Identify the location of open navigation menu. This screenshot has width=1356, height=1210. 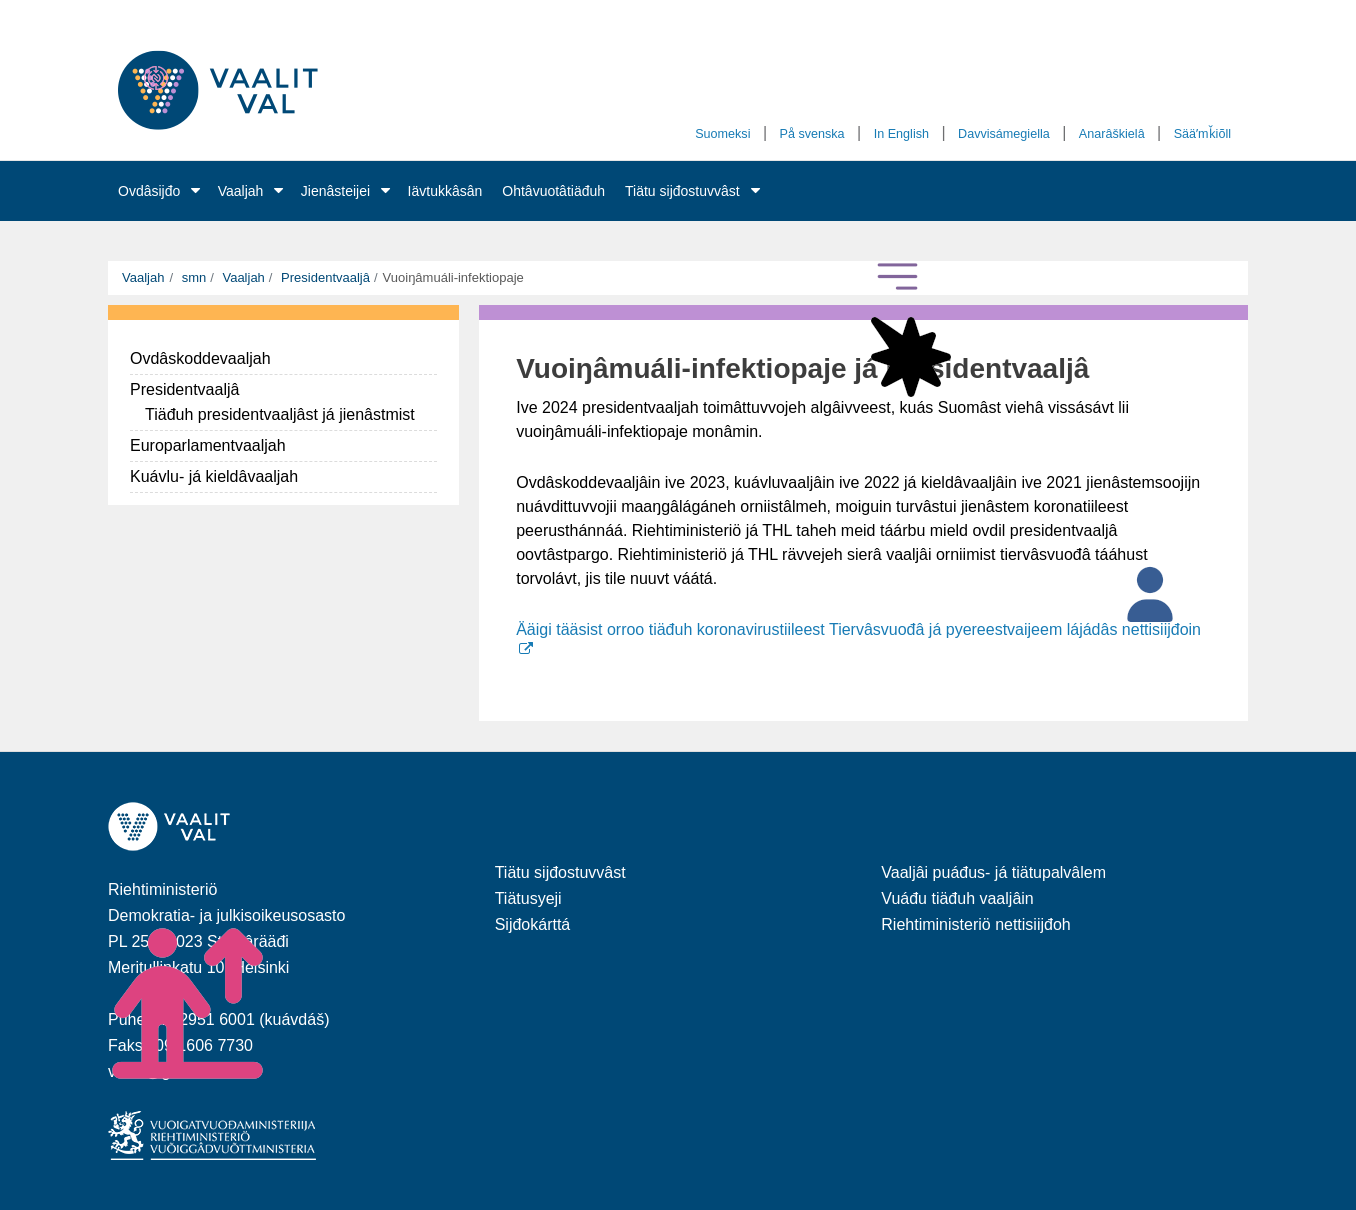
(897, 276).